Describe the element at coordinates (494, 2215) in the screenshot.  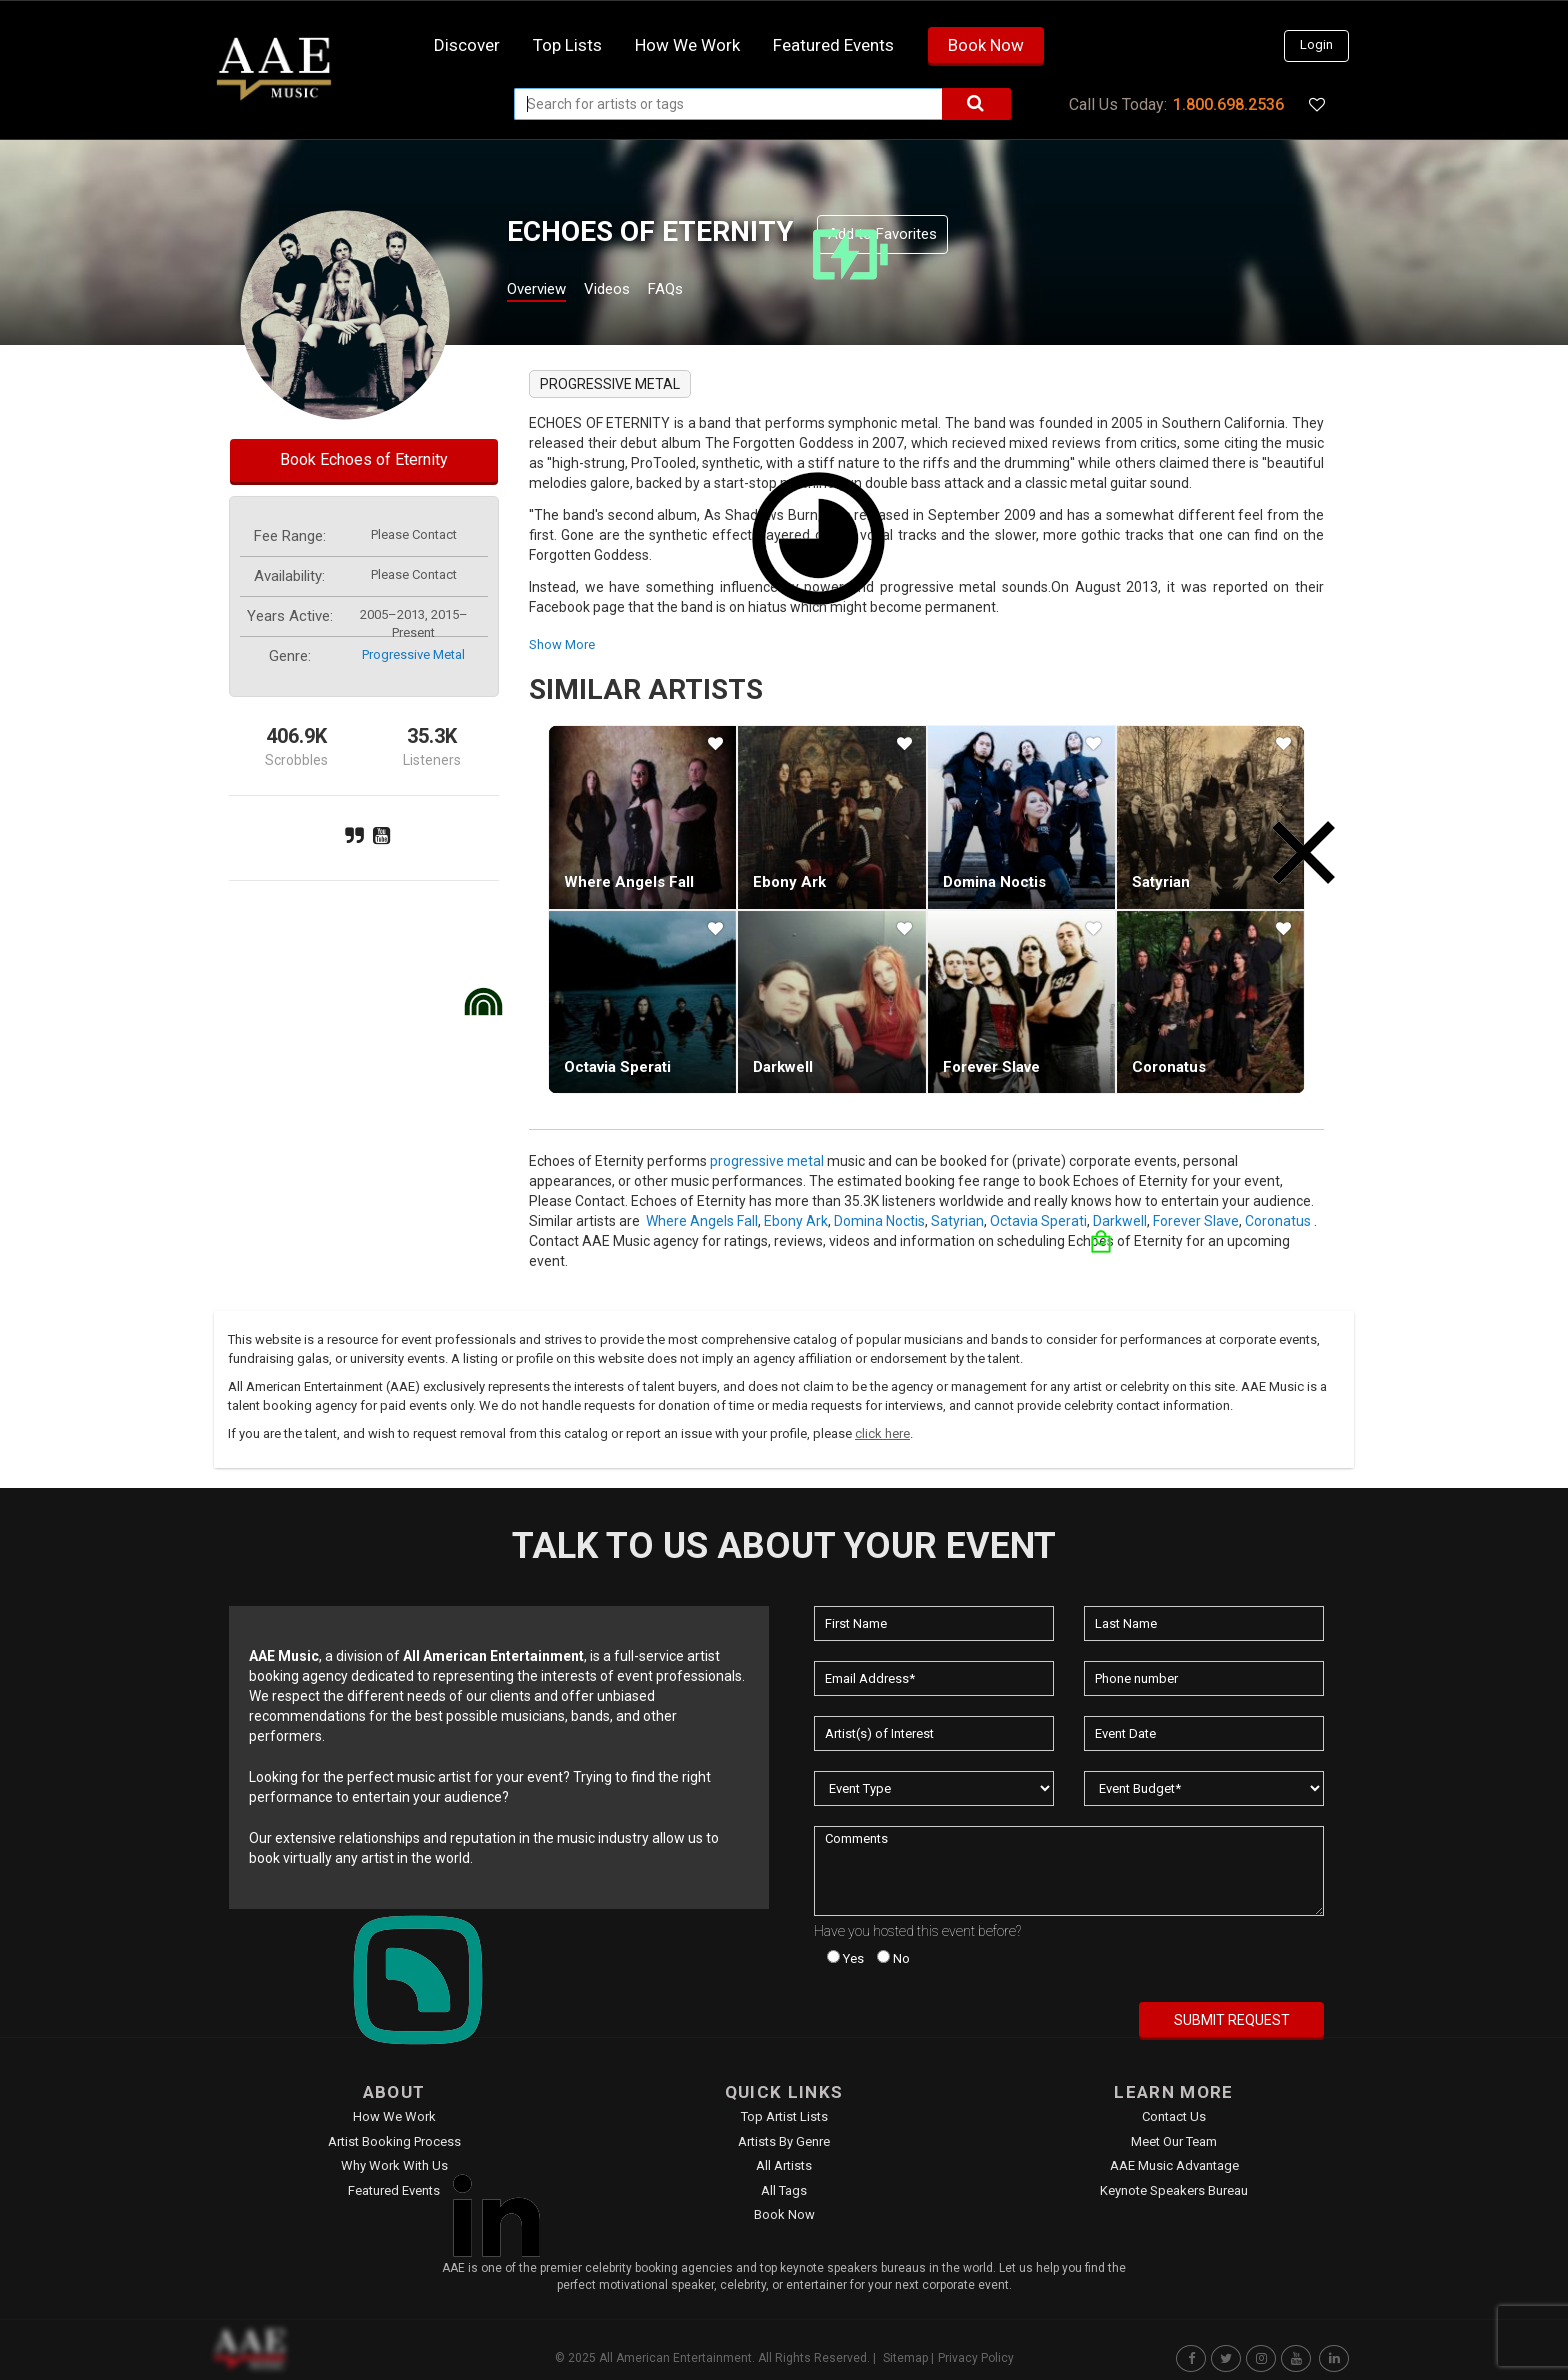
I see `open LinkedIn profile or page` at that location.